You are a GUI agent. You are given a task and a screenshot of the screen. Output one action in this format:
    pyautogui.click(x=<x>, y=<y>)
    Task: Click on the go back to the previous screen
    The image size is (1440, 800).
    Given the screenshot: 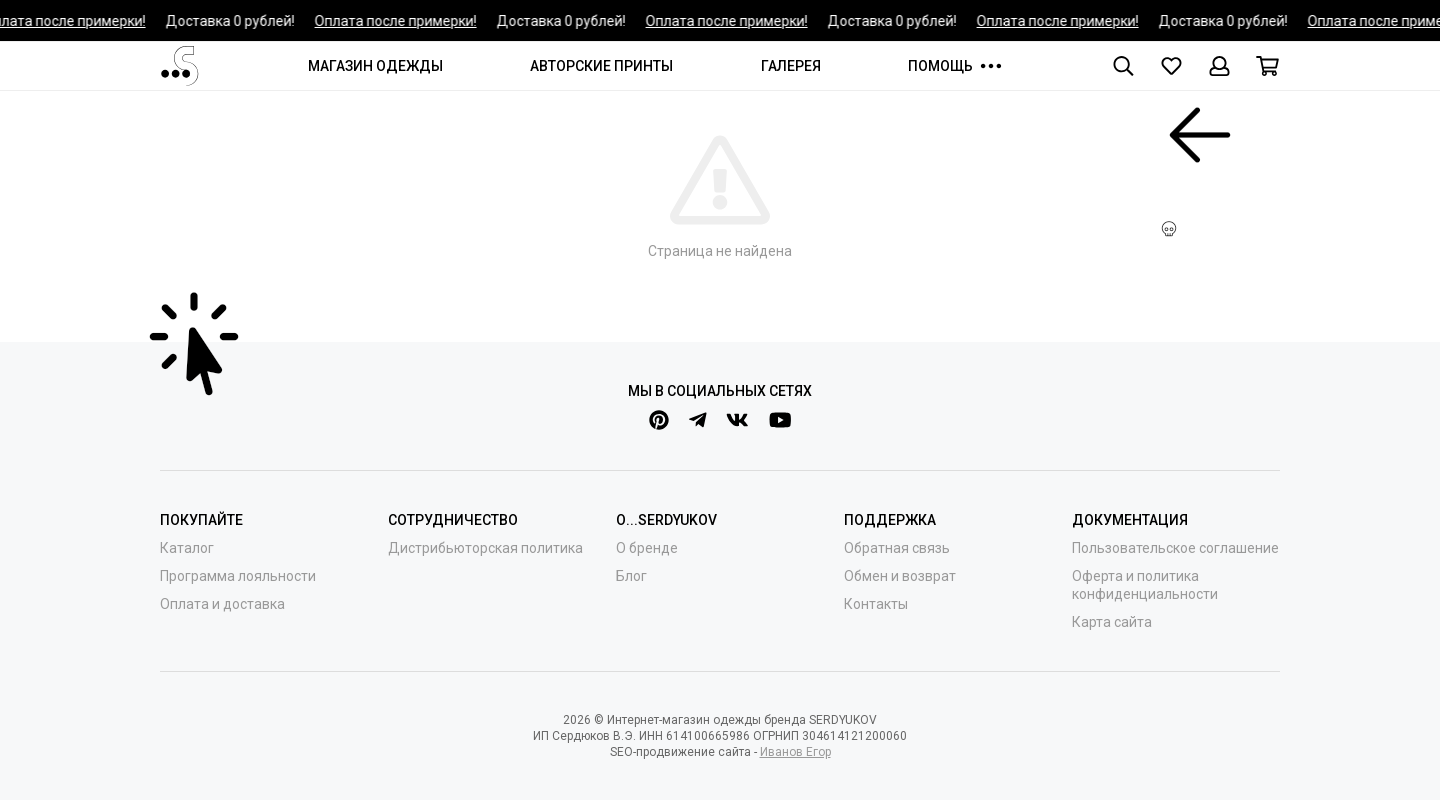 What is the action you would take?
    pyautogui.click(x=1200, y=135)
    